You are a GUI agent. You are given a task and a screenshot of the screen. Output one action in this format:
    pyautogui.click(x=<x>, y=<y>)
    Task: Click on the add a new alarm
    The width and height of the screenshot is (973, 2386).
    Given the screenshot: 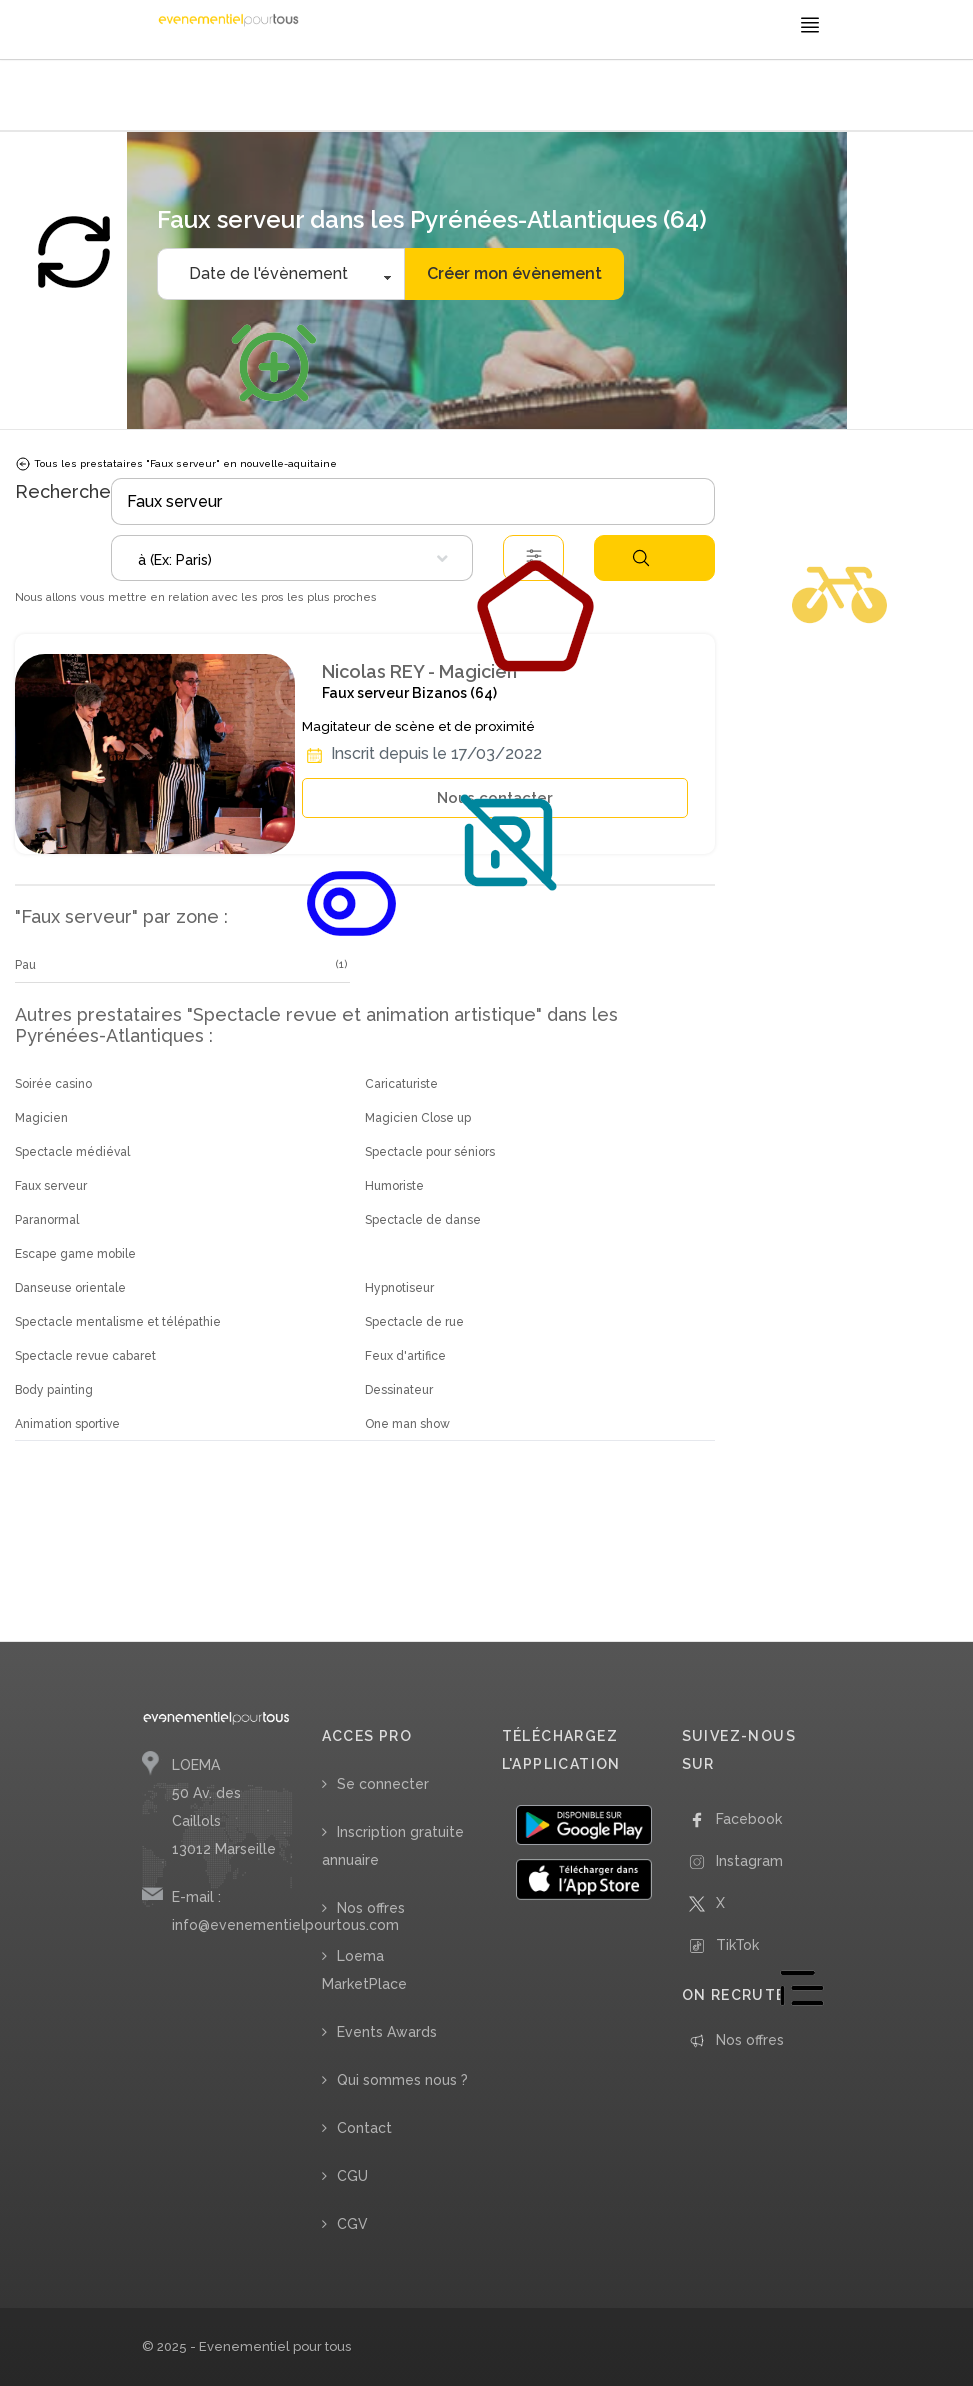 What is the action you would take?
    pyautogui.click(x=274, y=363)
    